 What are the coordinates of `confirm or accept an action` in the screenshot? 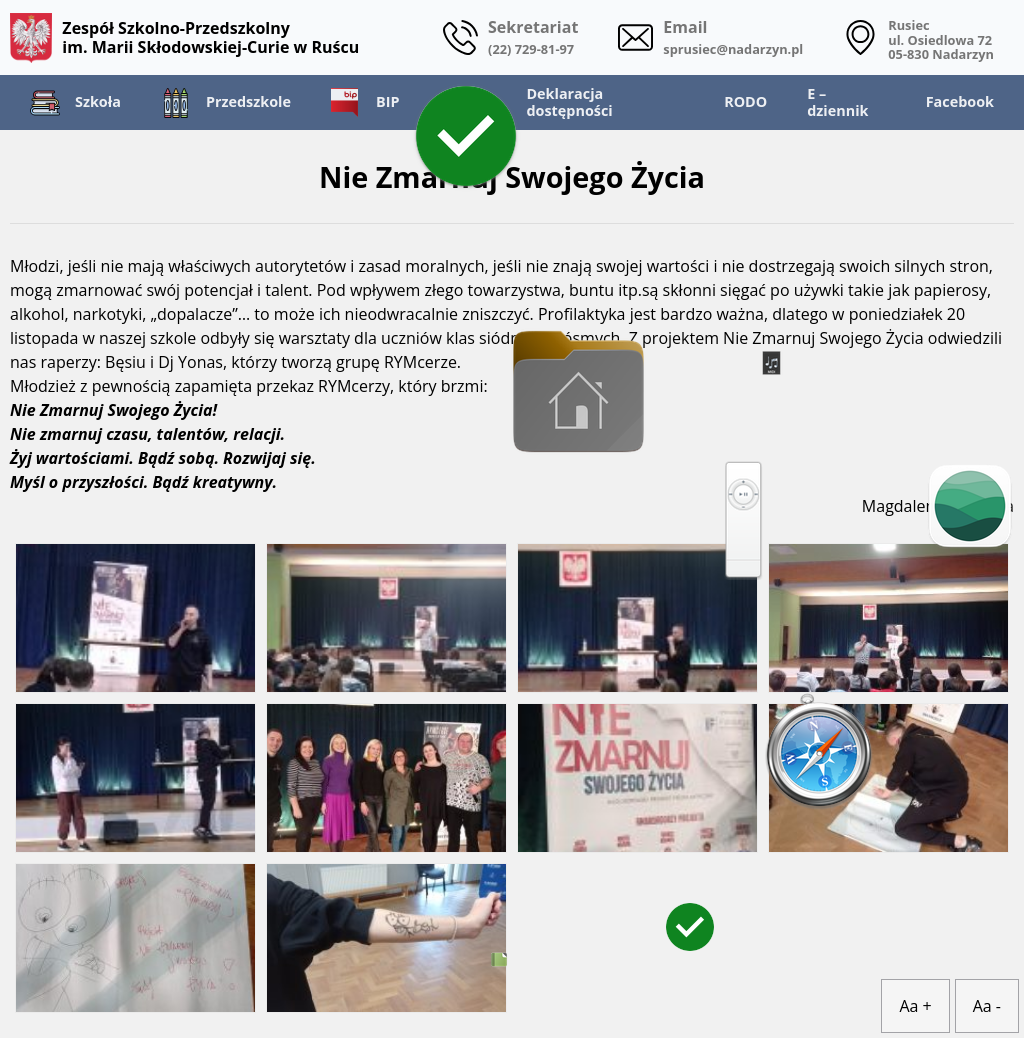 It's located at (466, 136).